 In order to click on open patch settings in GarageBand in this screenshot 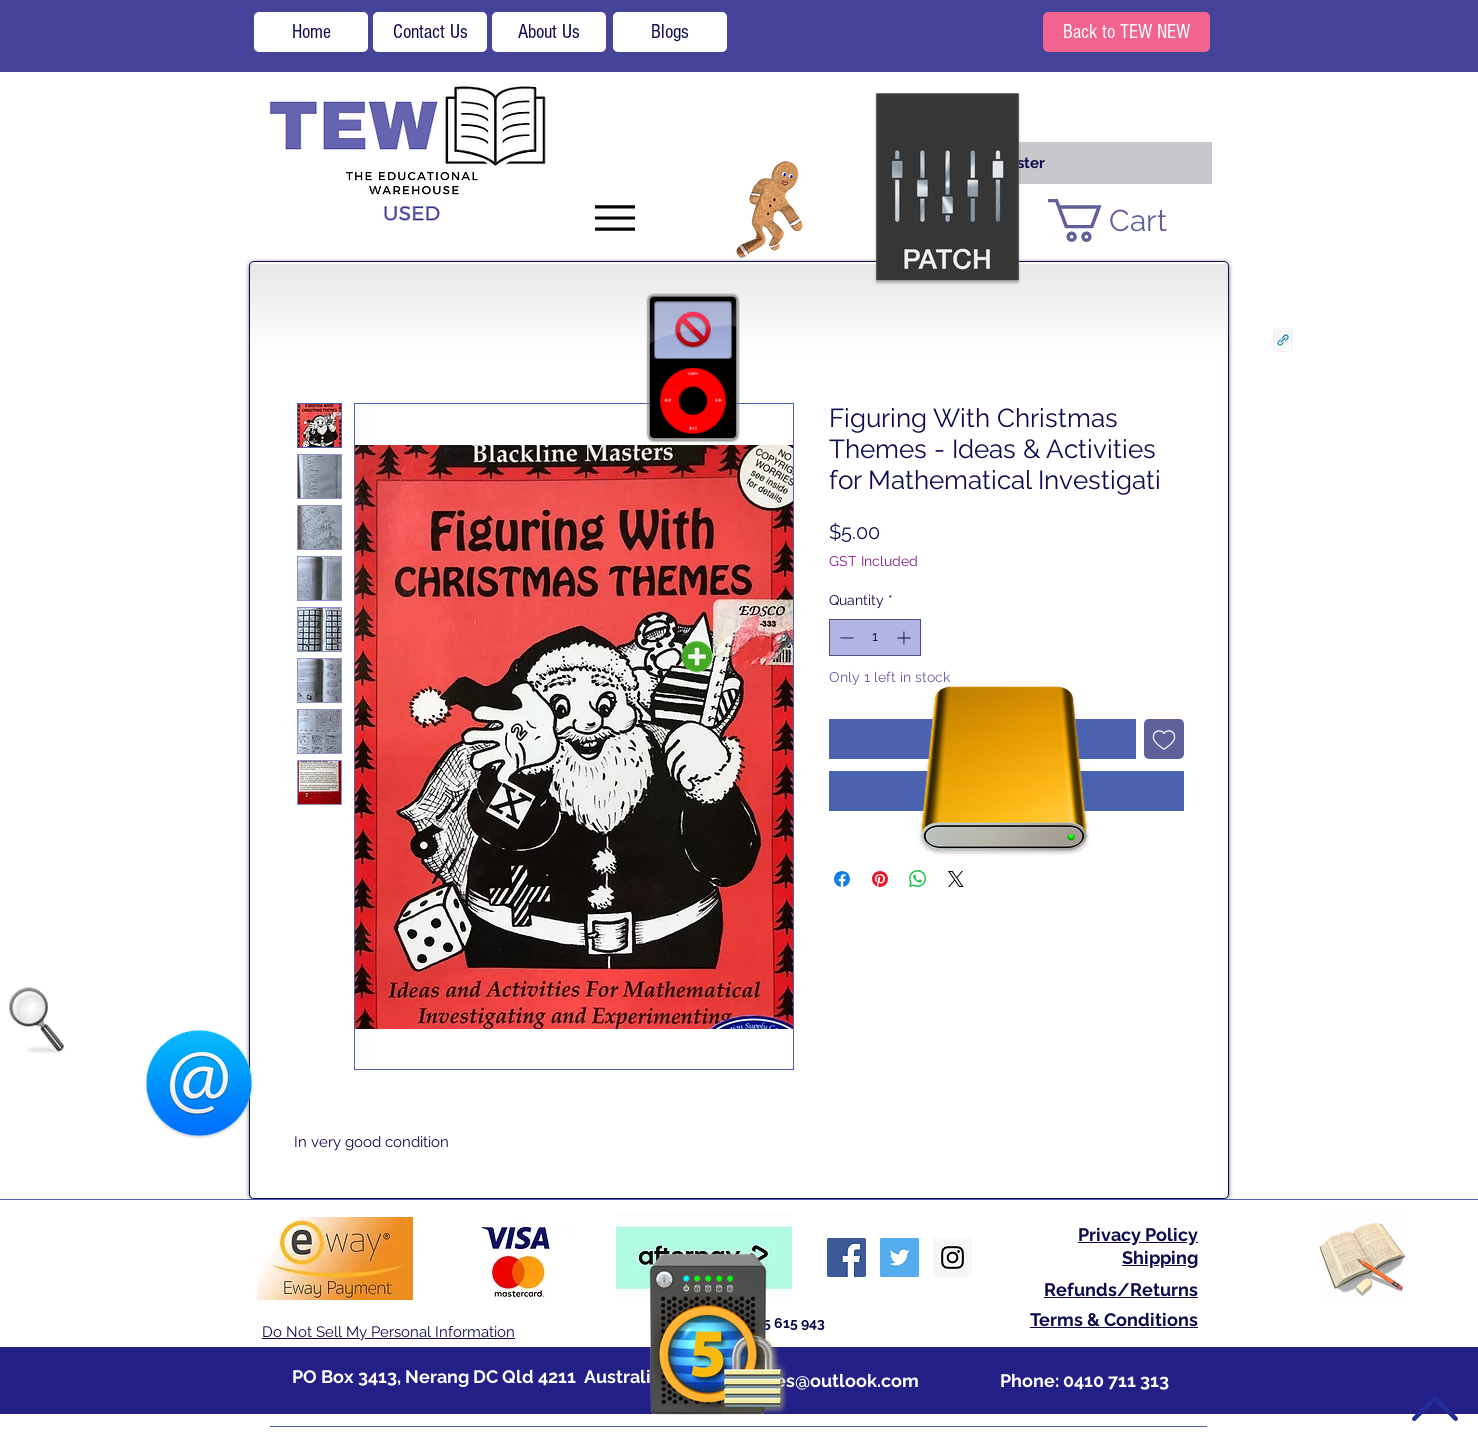, I will do `click(947, 191)`.